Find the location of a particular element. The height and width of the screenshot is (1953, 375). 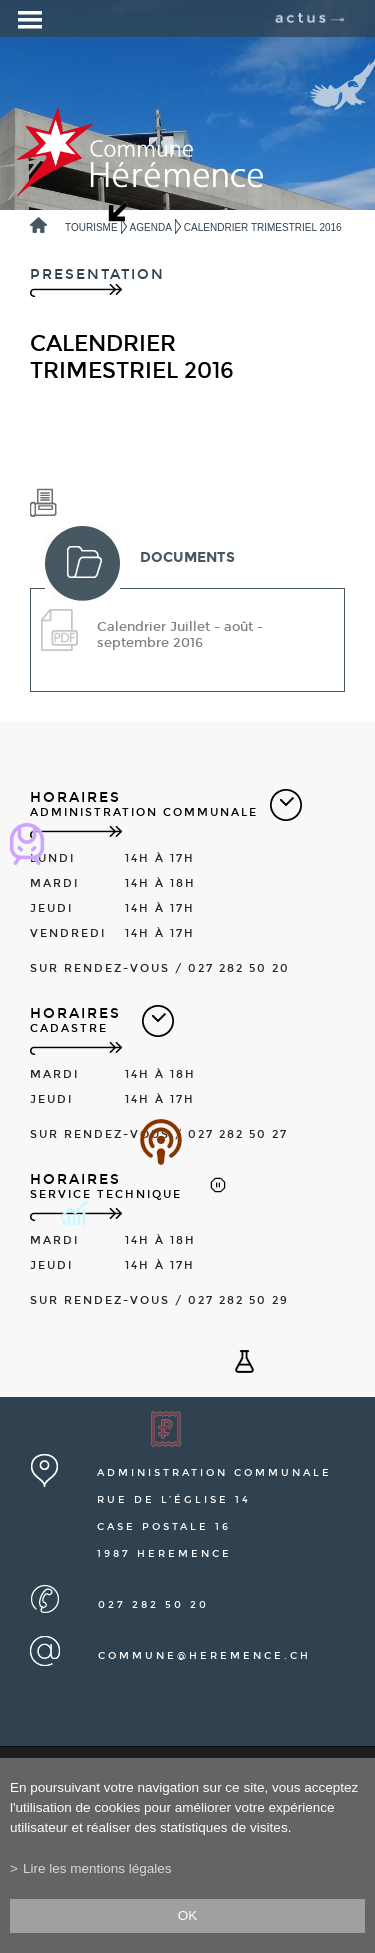

view receipt or transaction in russian rubles is located at coordinates (166, 1429).